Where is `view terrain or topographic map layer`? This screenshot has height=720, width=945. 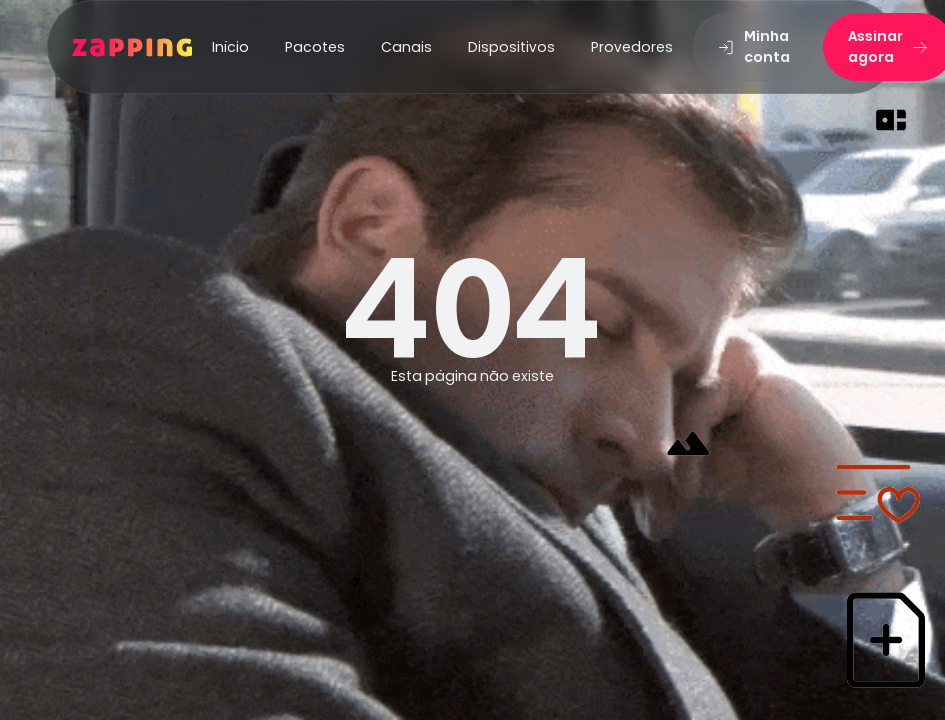 view terrain or topographic map layer is located at coordinates (688, 442).